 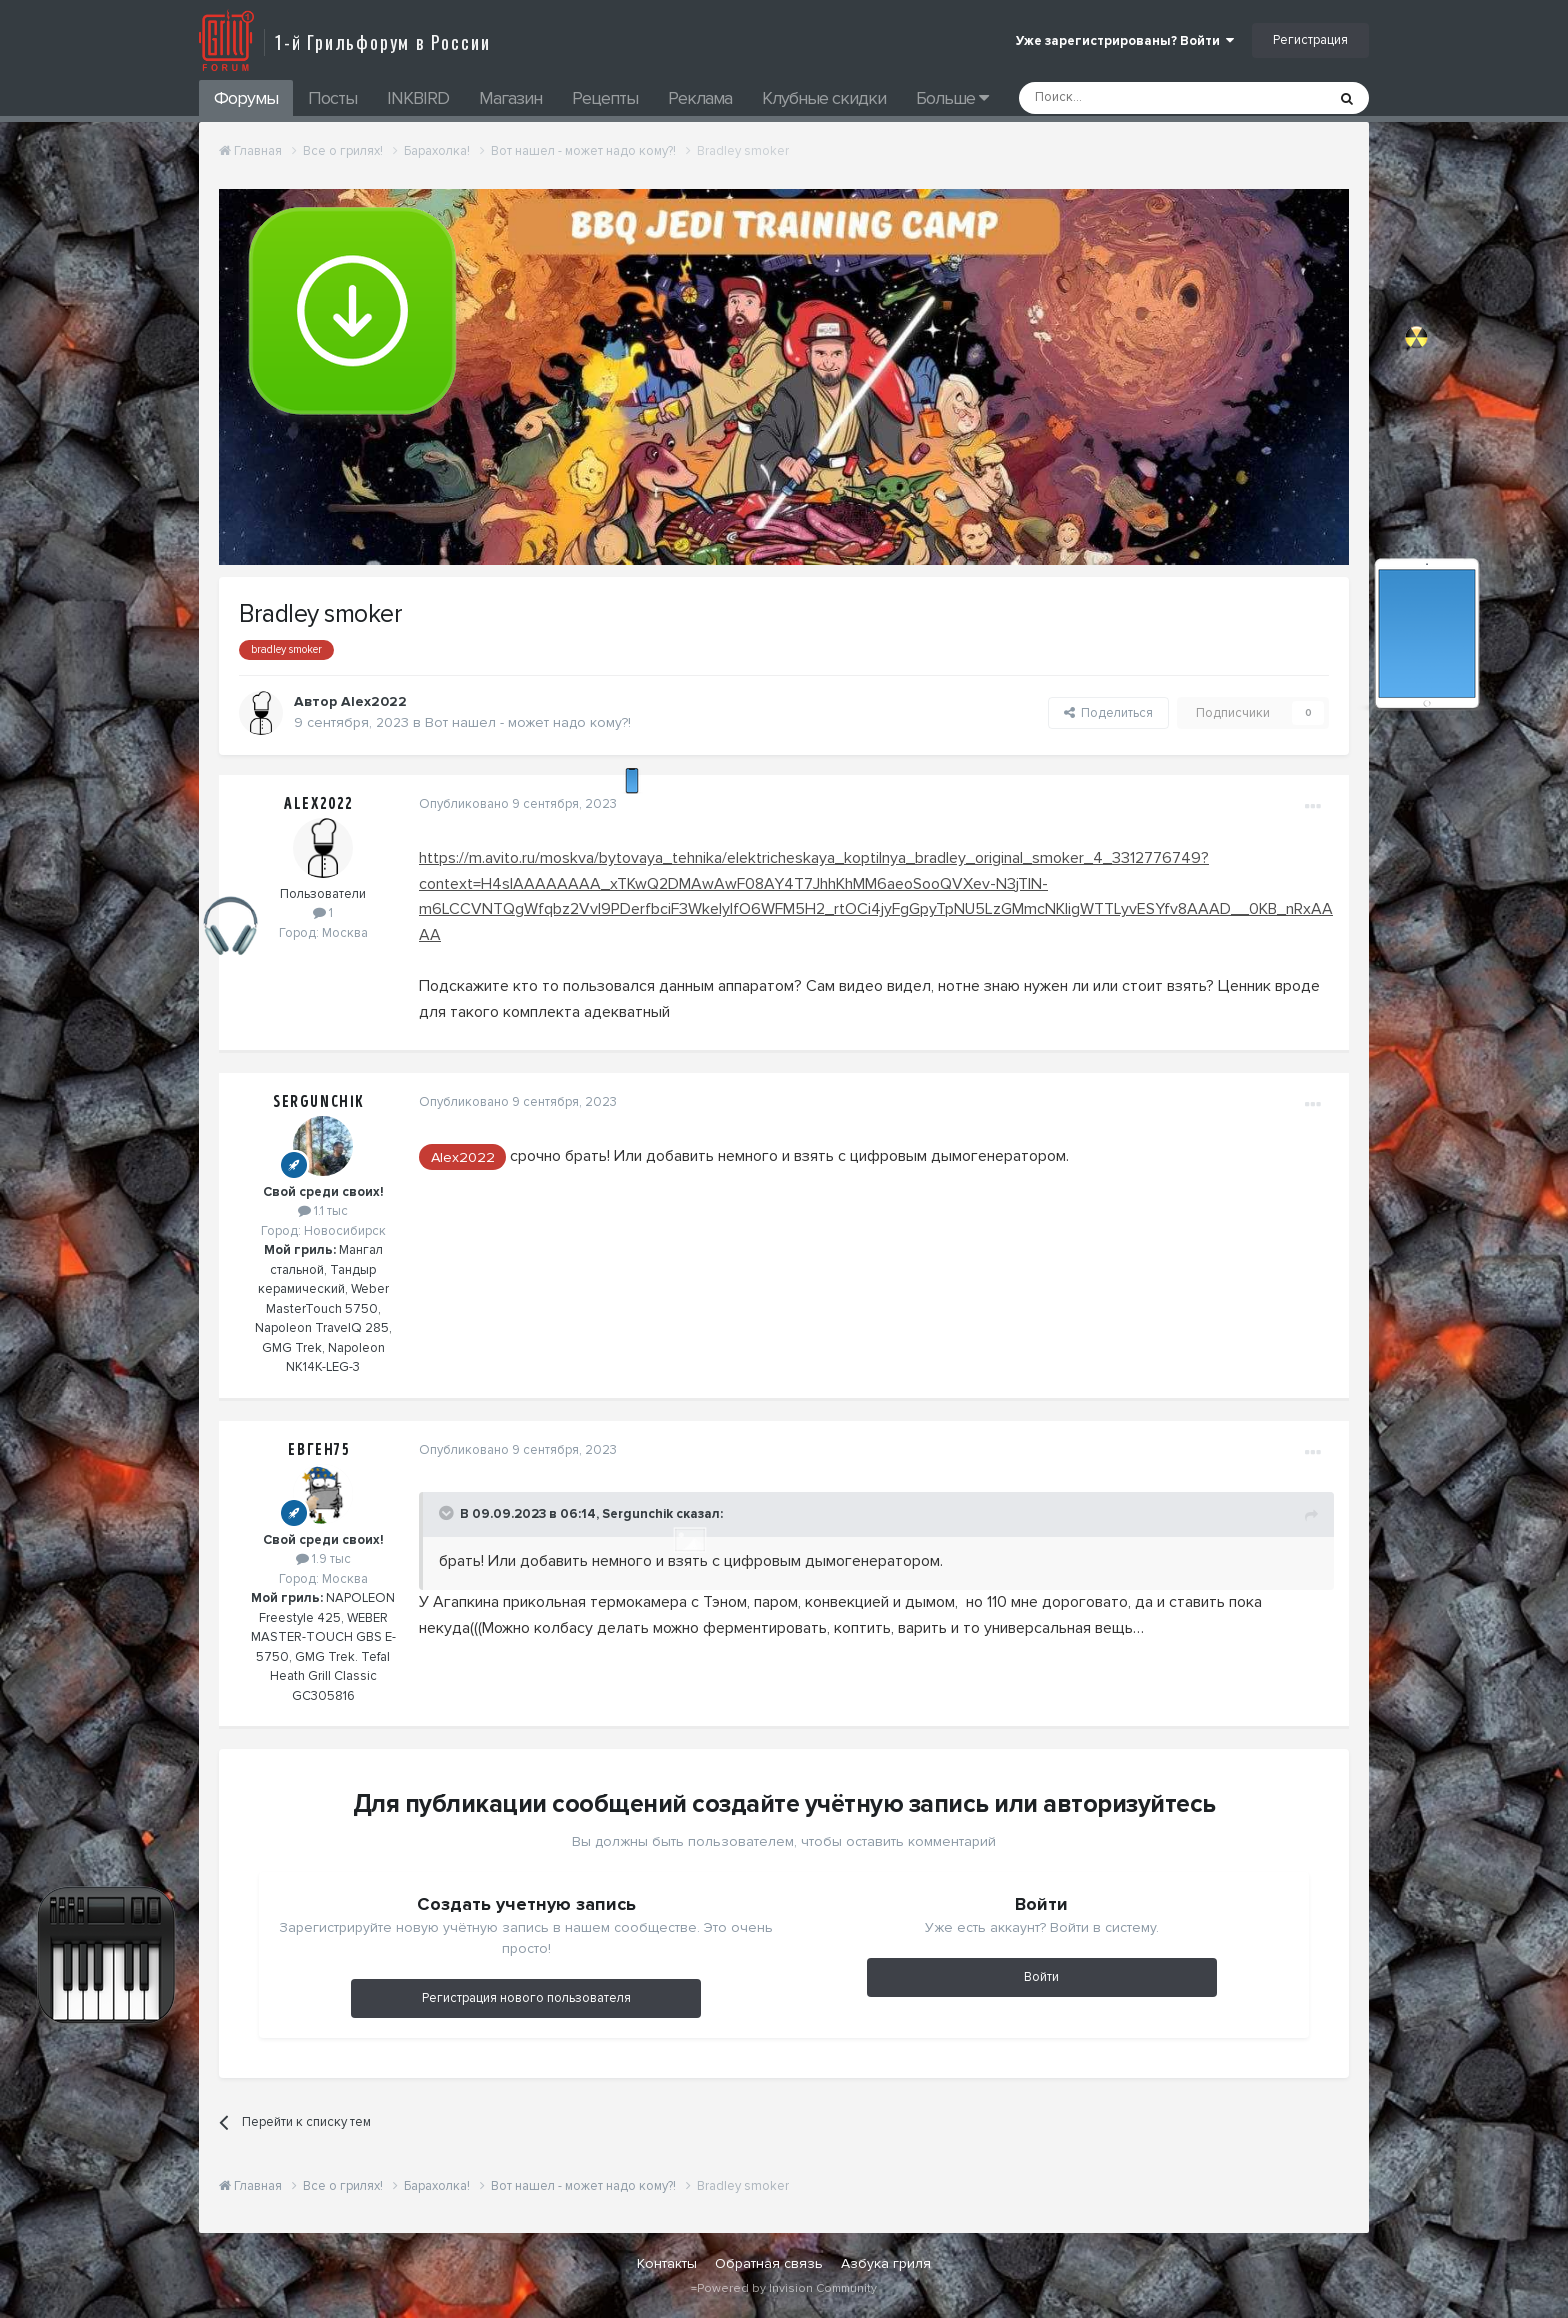 I want to click on burn files to disc, so click(x=1416, y=337).